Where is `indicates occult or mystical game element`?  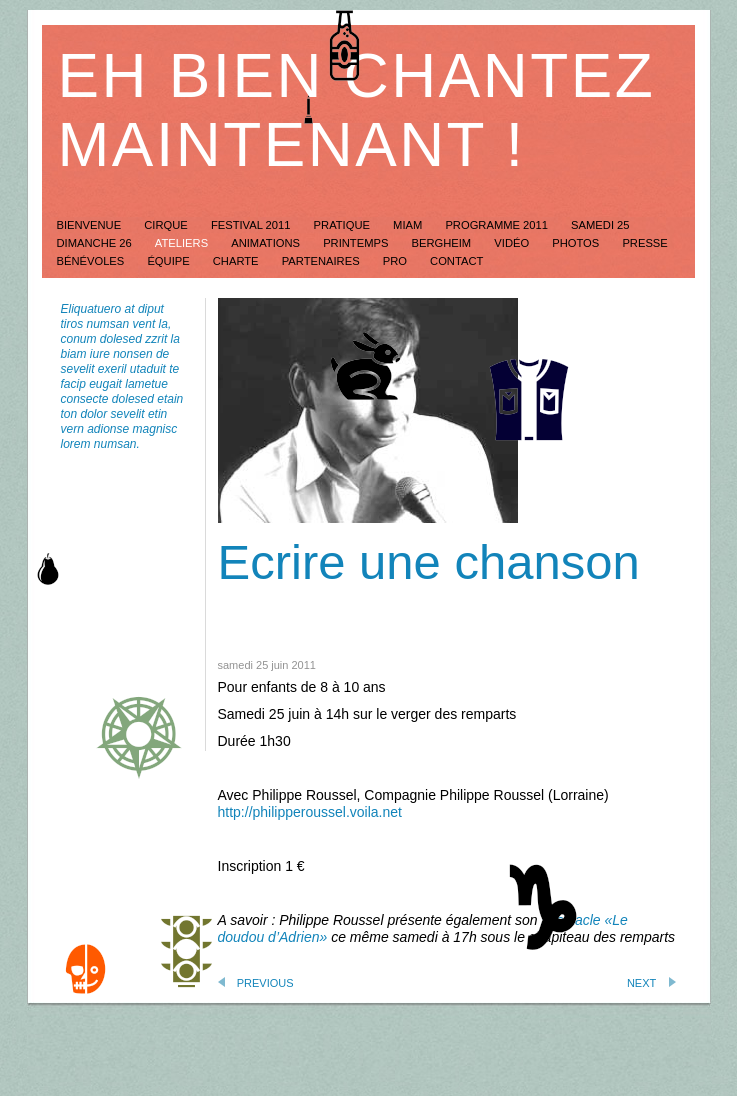
indicates occult or mystical game element is located at coordinates (139, 738).